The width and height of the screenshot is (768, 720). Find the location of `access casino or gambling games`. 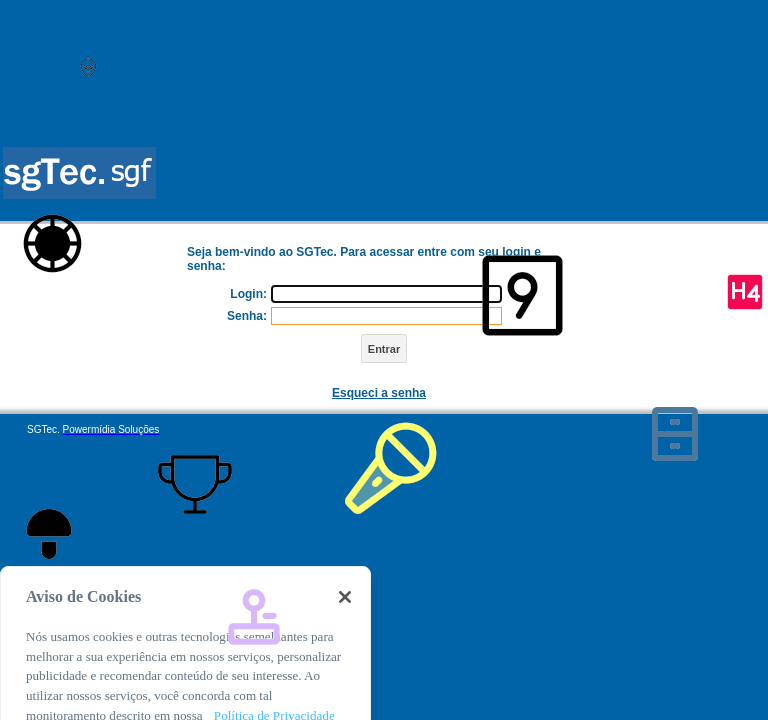

access casino or gambling games is located at coordinates (52, 243).